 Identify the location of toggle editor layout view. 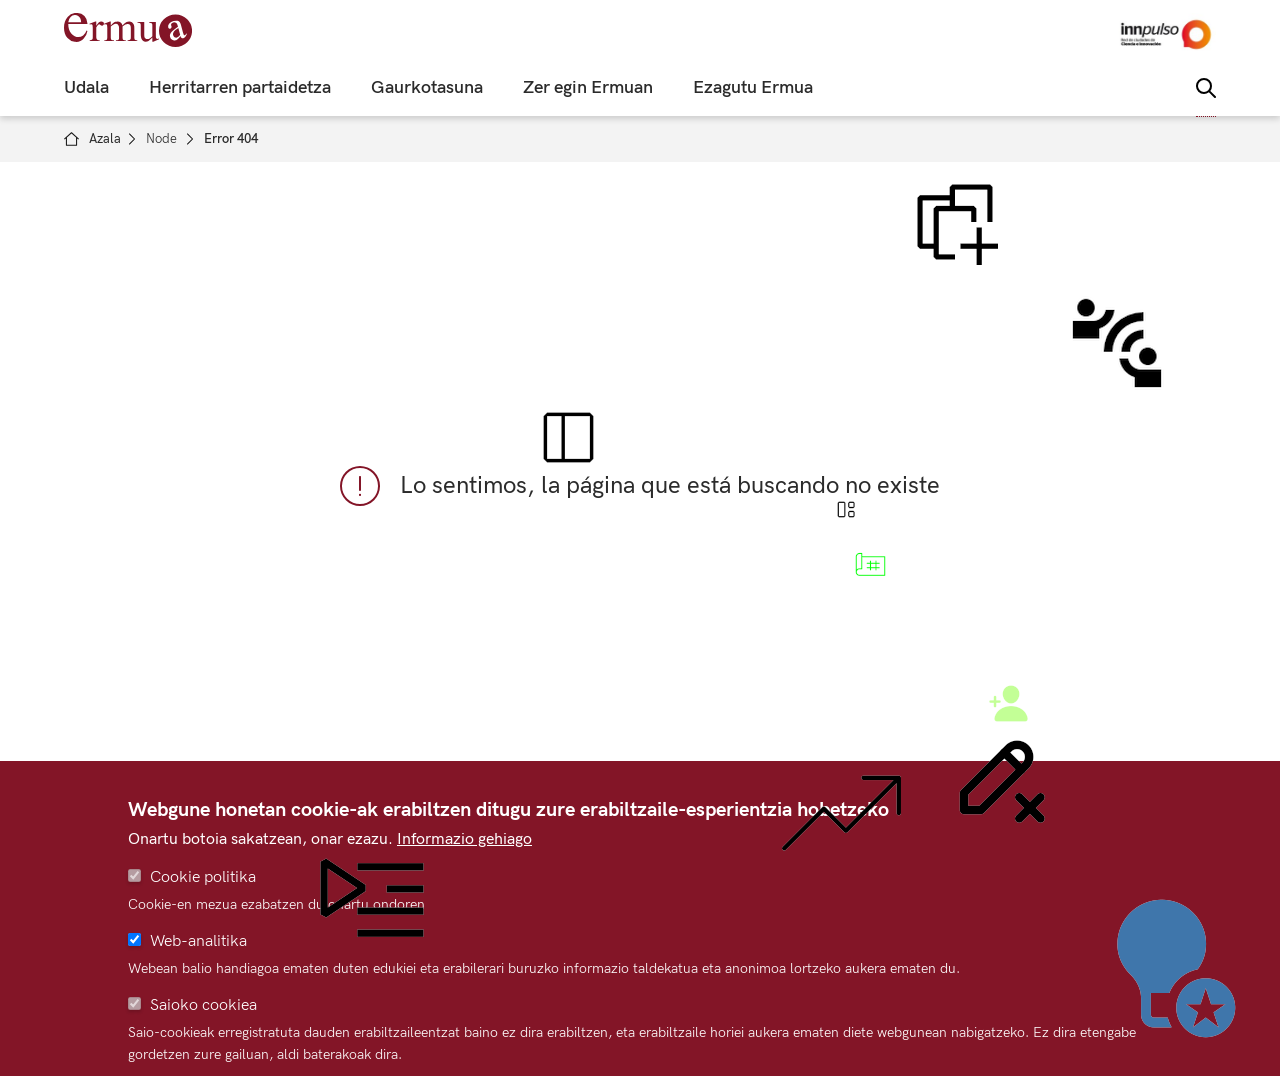
(845, 509).